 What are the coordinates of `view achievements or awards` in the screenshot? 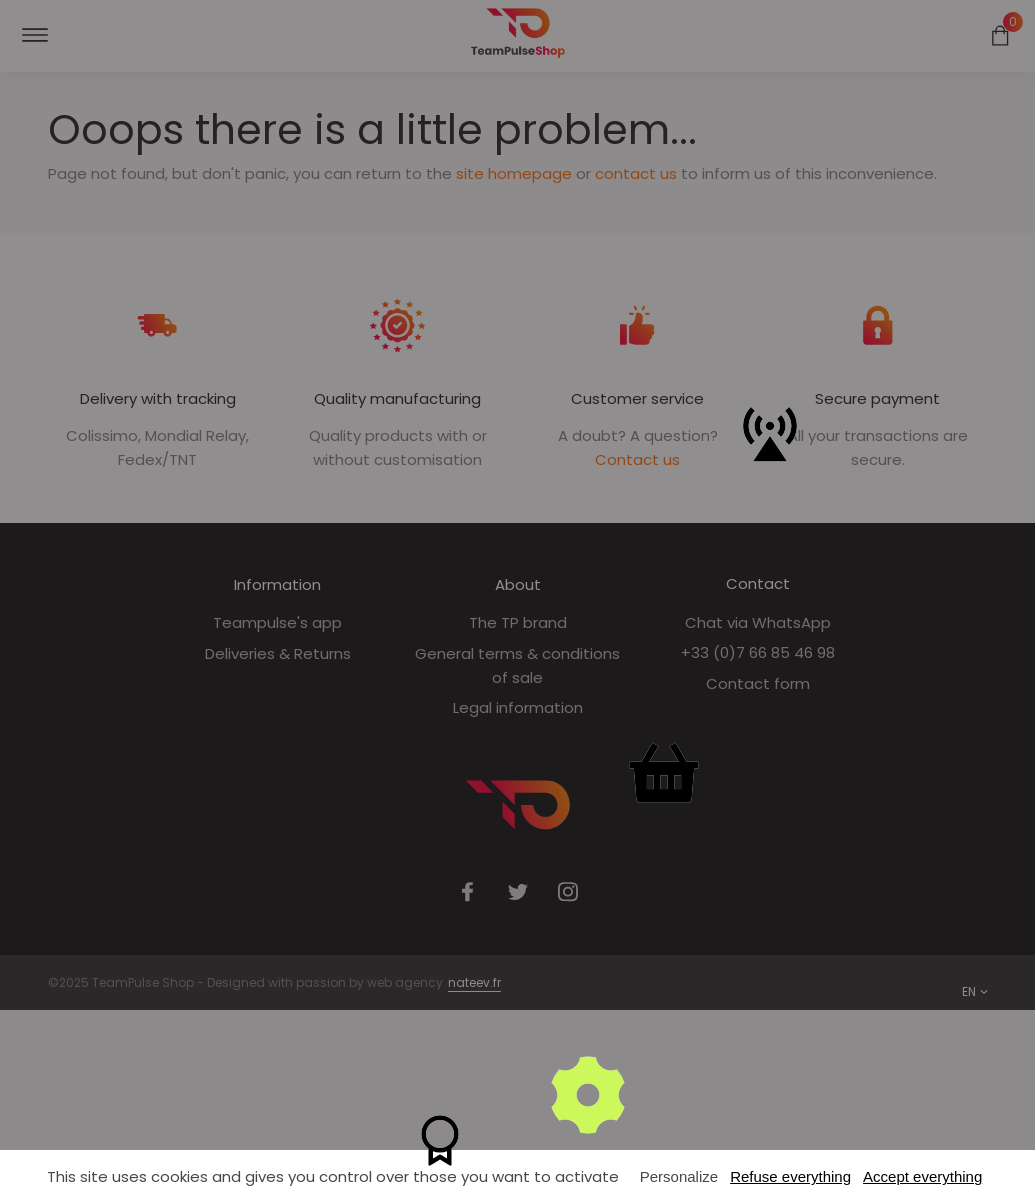 It's located at (440, 1141).